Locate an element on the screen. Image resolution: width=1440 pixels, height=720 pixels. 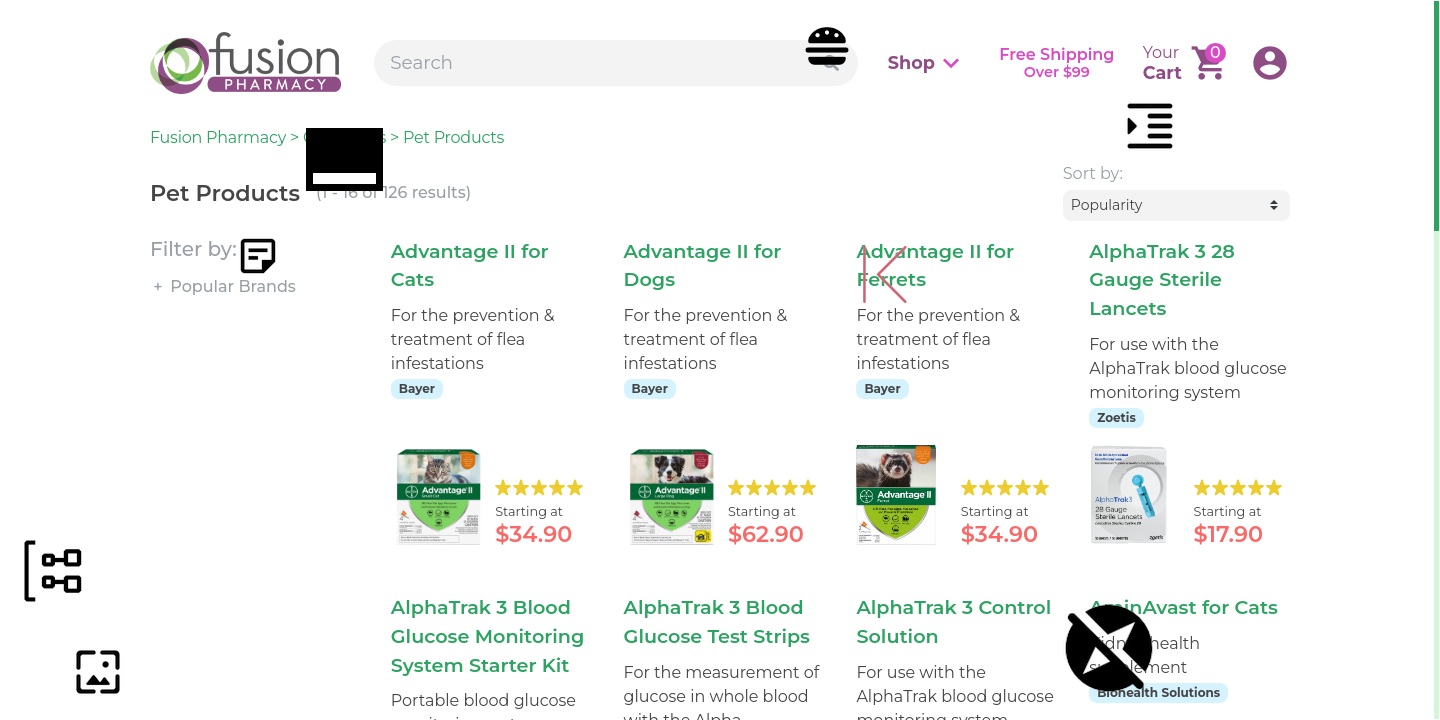
access food or restaurant options is located at coordinates (827, 46).